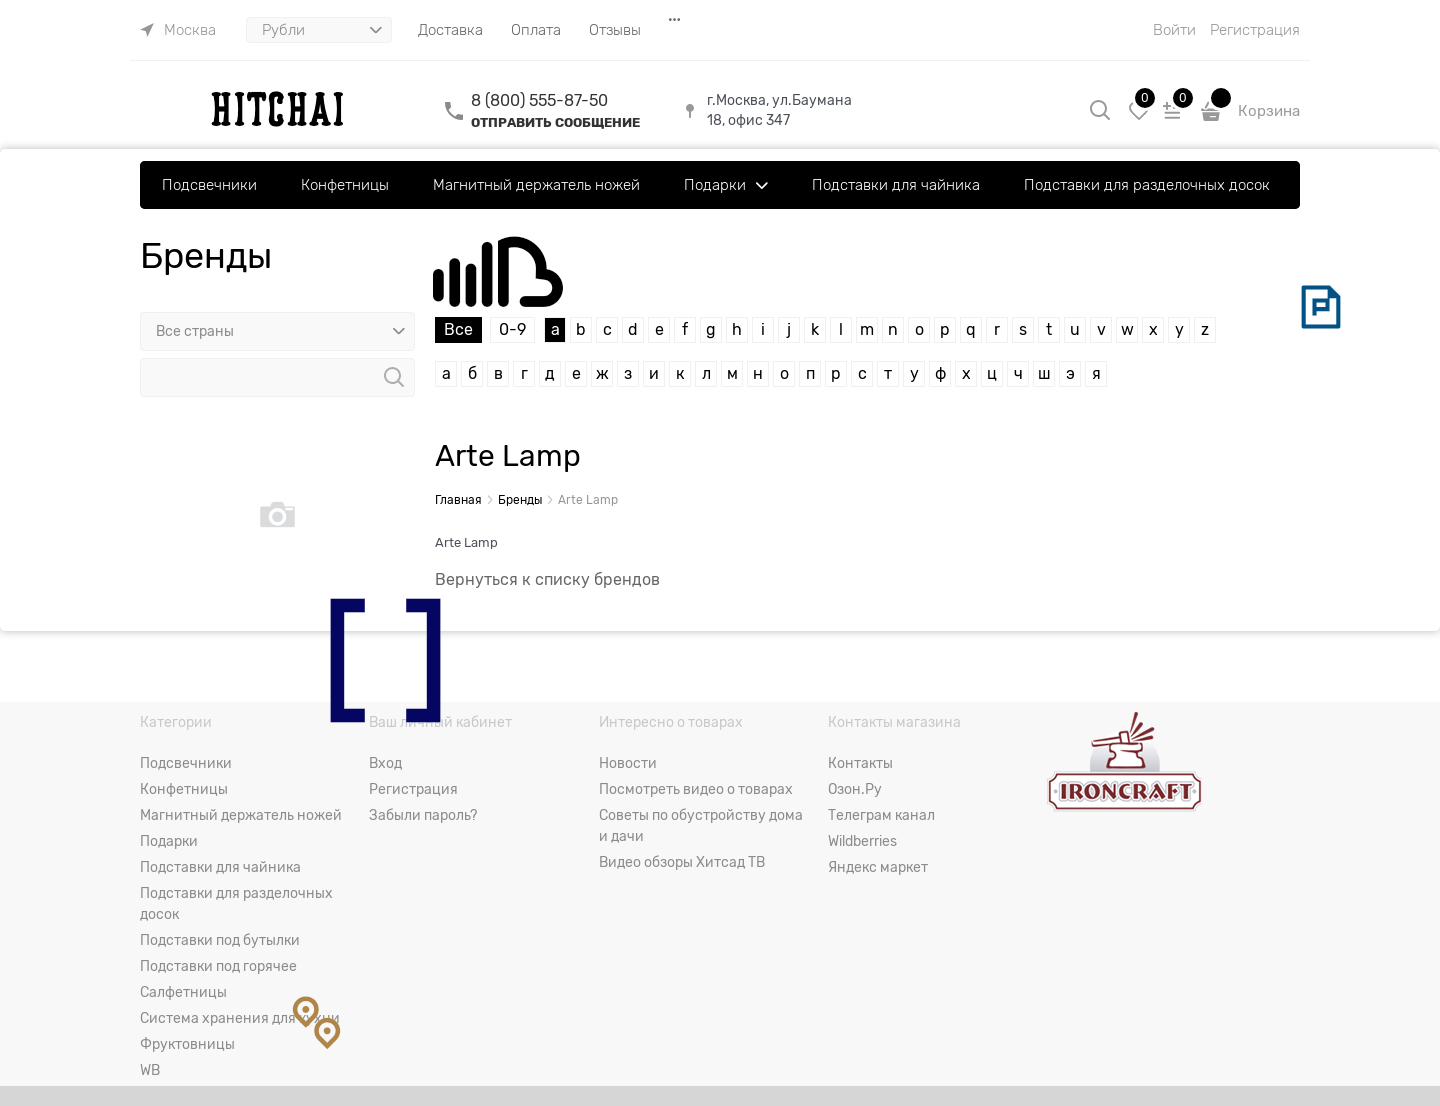 This screenshot has height=1106, width=1440. Describe the element at coordinates (498, 269) in the screenshot. I see `open soundcloud app` at that location.